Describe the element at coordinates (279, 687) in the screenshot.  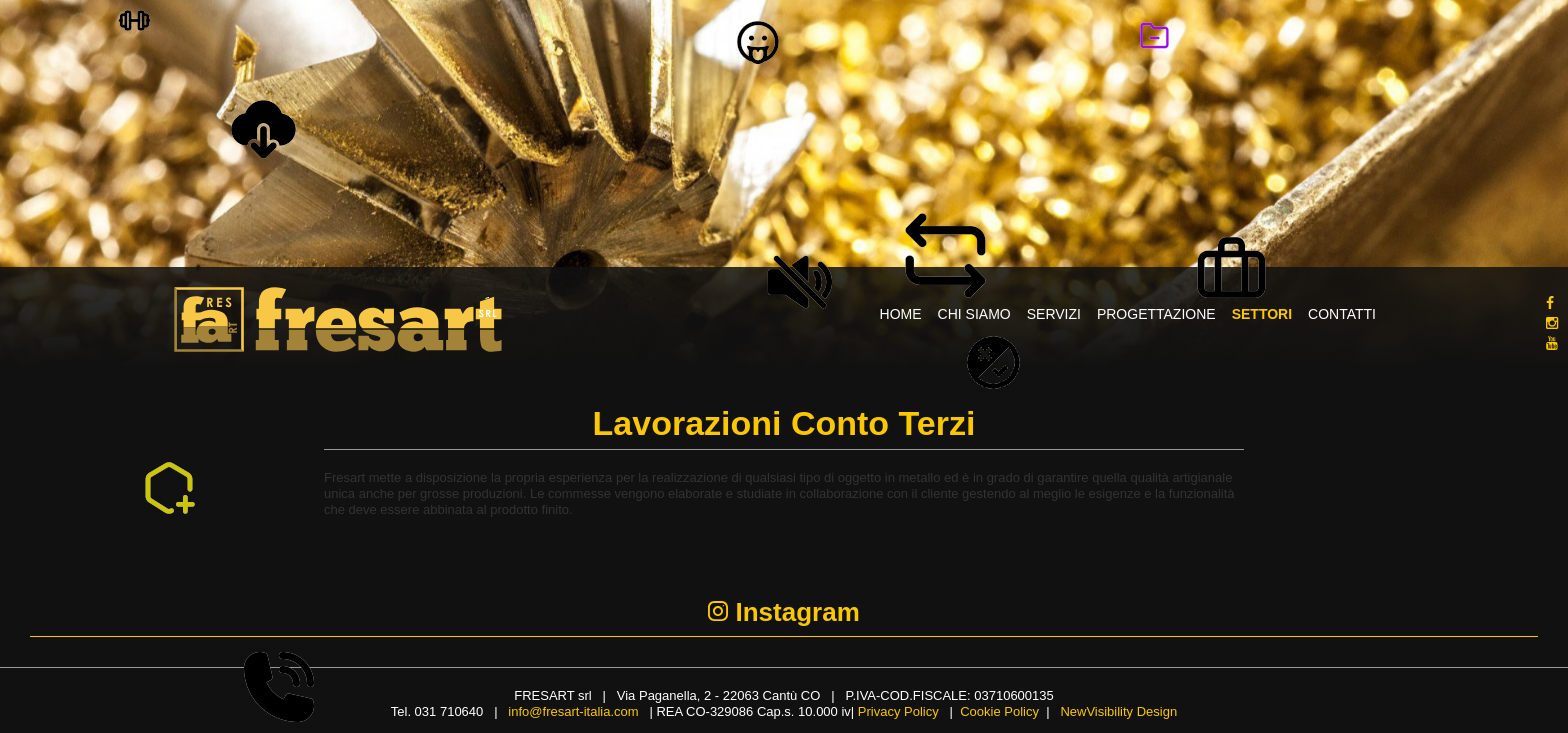
I see `make a phone call` at that location.